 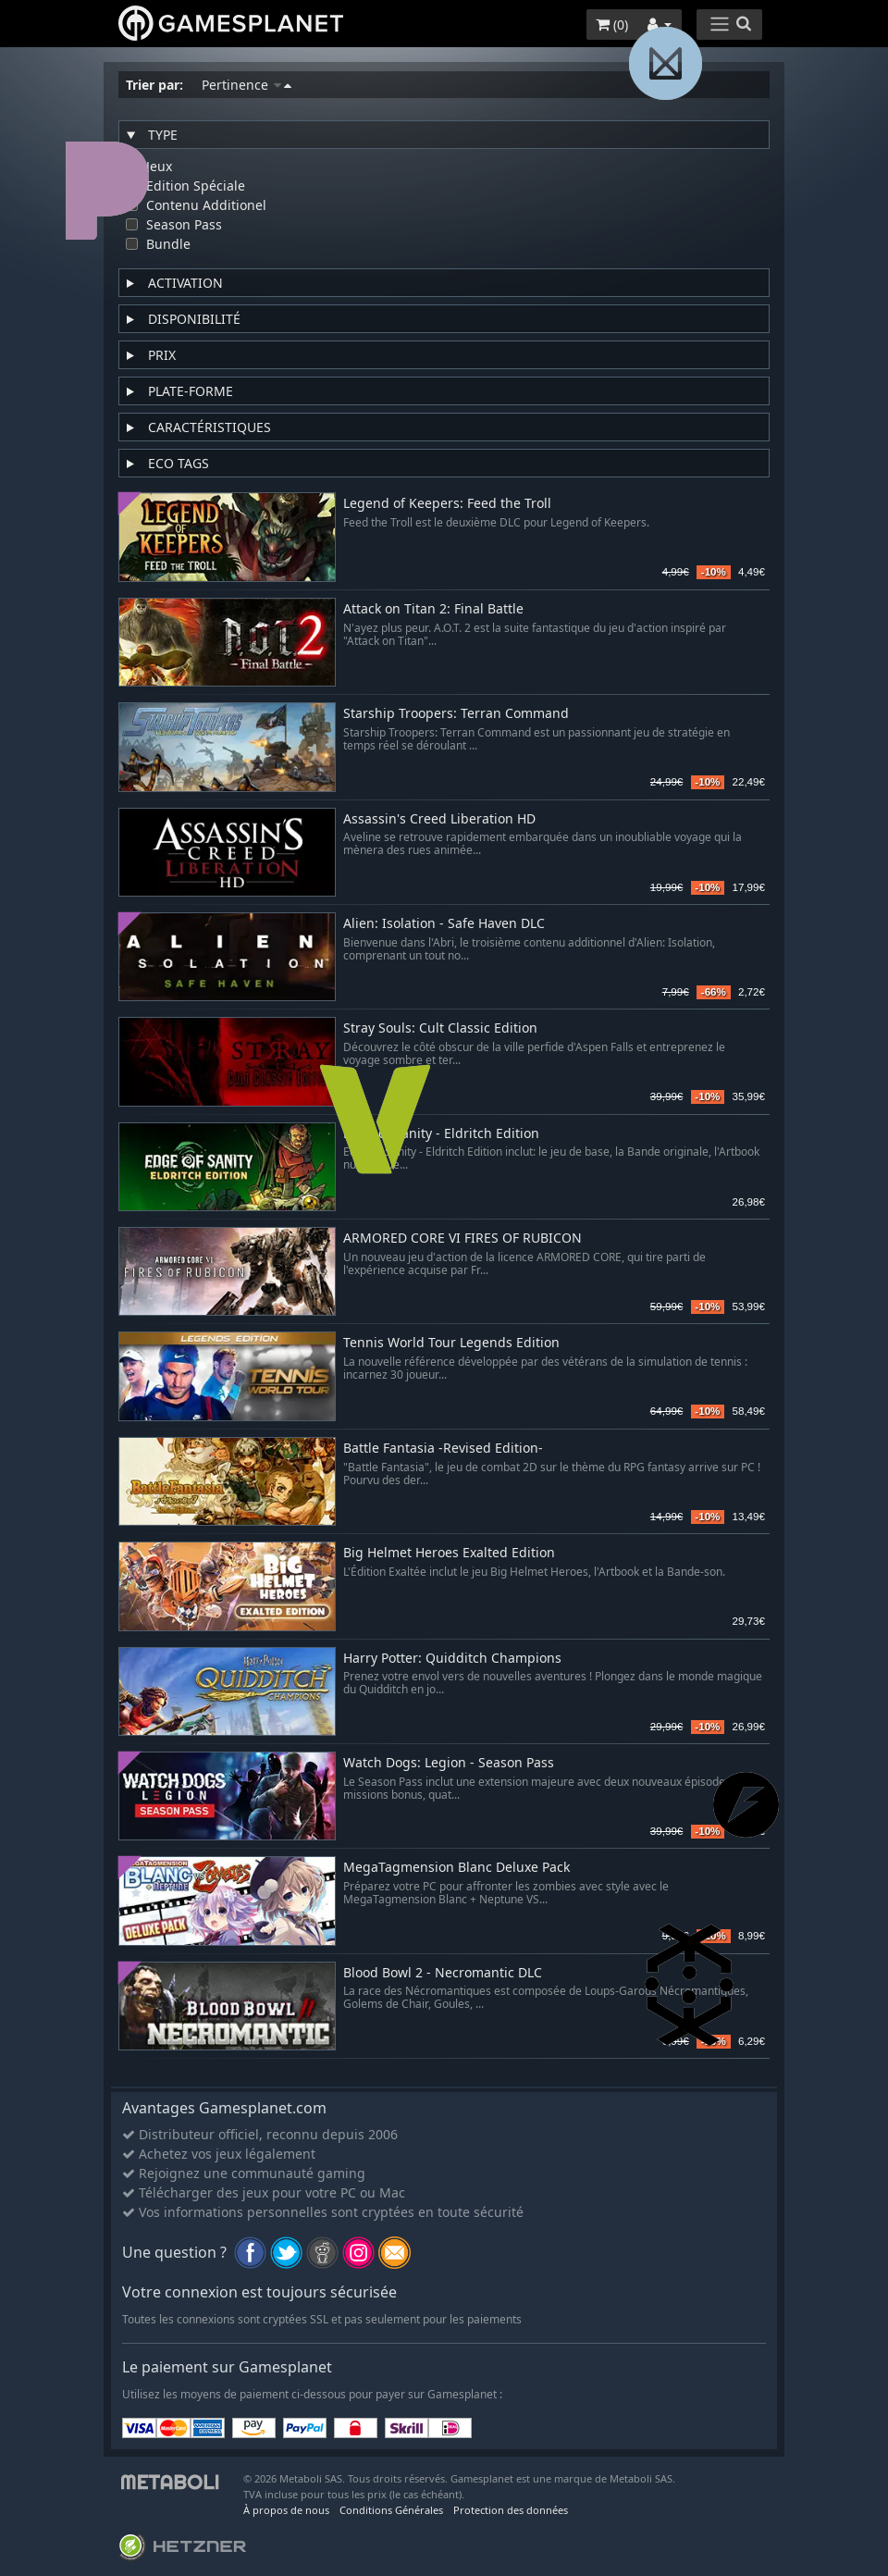 I want to click on open the Pandora music streaming app, so click(x=107, y=191).